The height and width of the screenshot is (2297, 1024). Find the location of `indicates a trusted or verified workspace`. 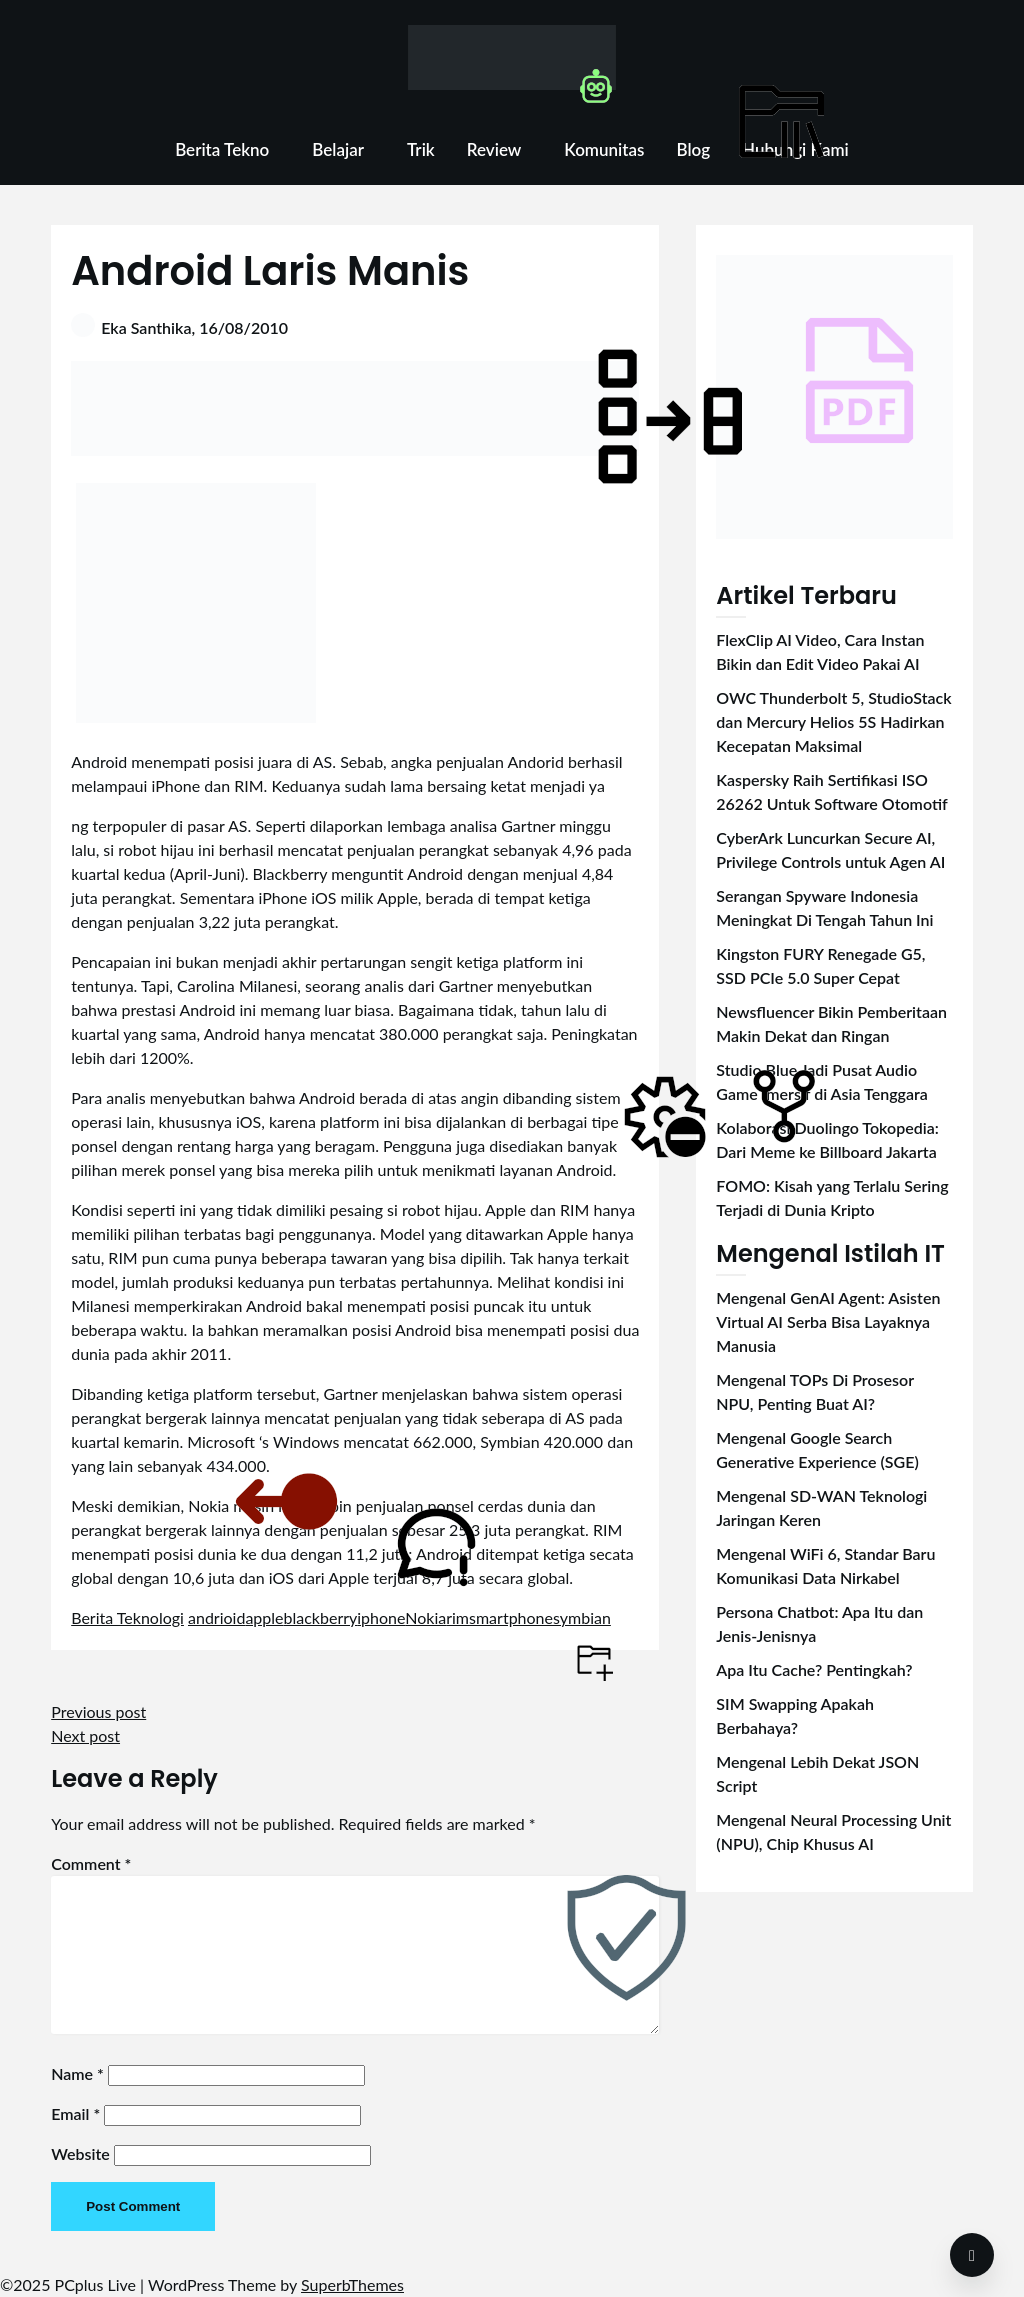

indicates a trusted or verified workspace is located at coordinates (626, 1938).